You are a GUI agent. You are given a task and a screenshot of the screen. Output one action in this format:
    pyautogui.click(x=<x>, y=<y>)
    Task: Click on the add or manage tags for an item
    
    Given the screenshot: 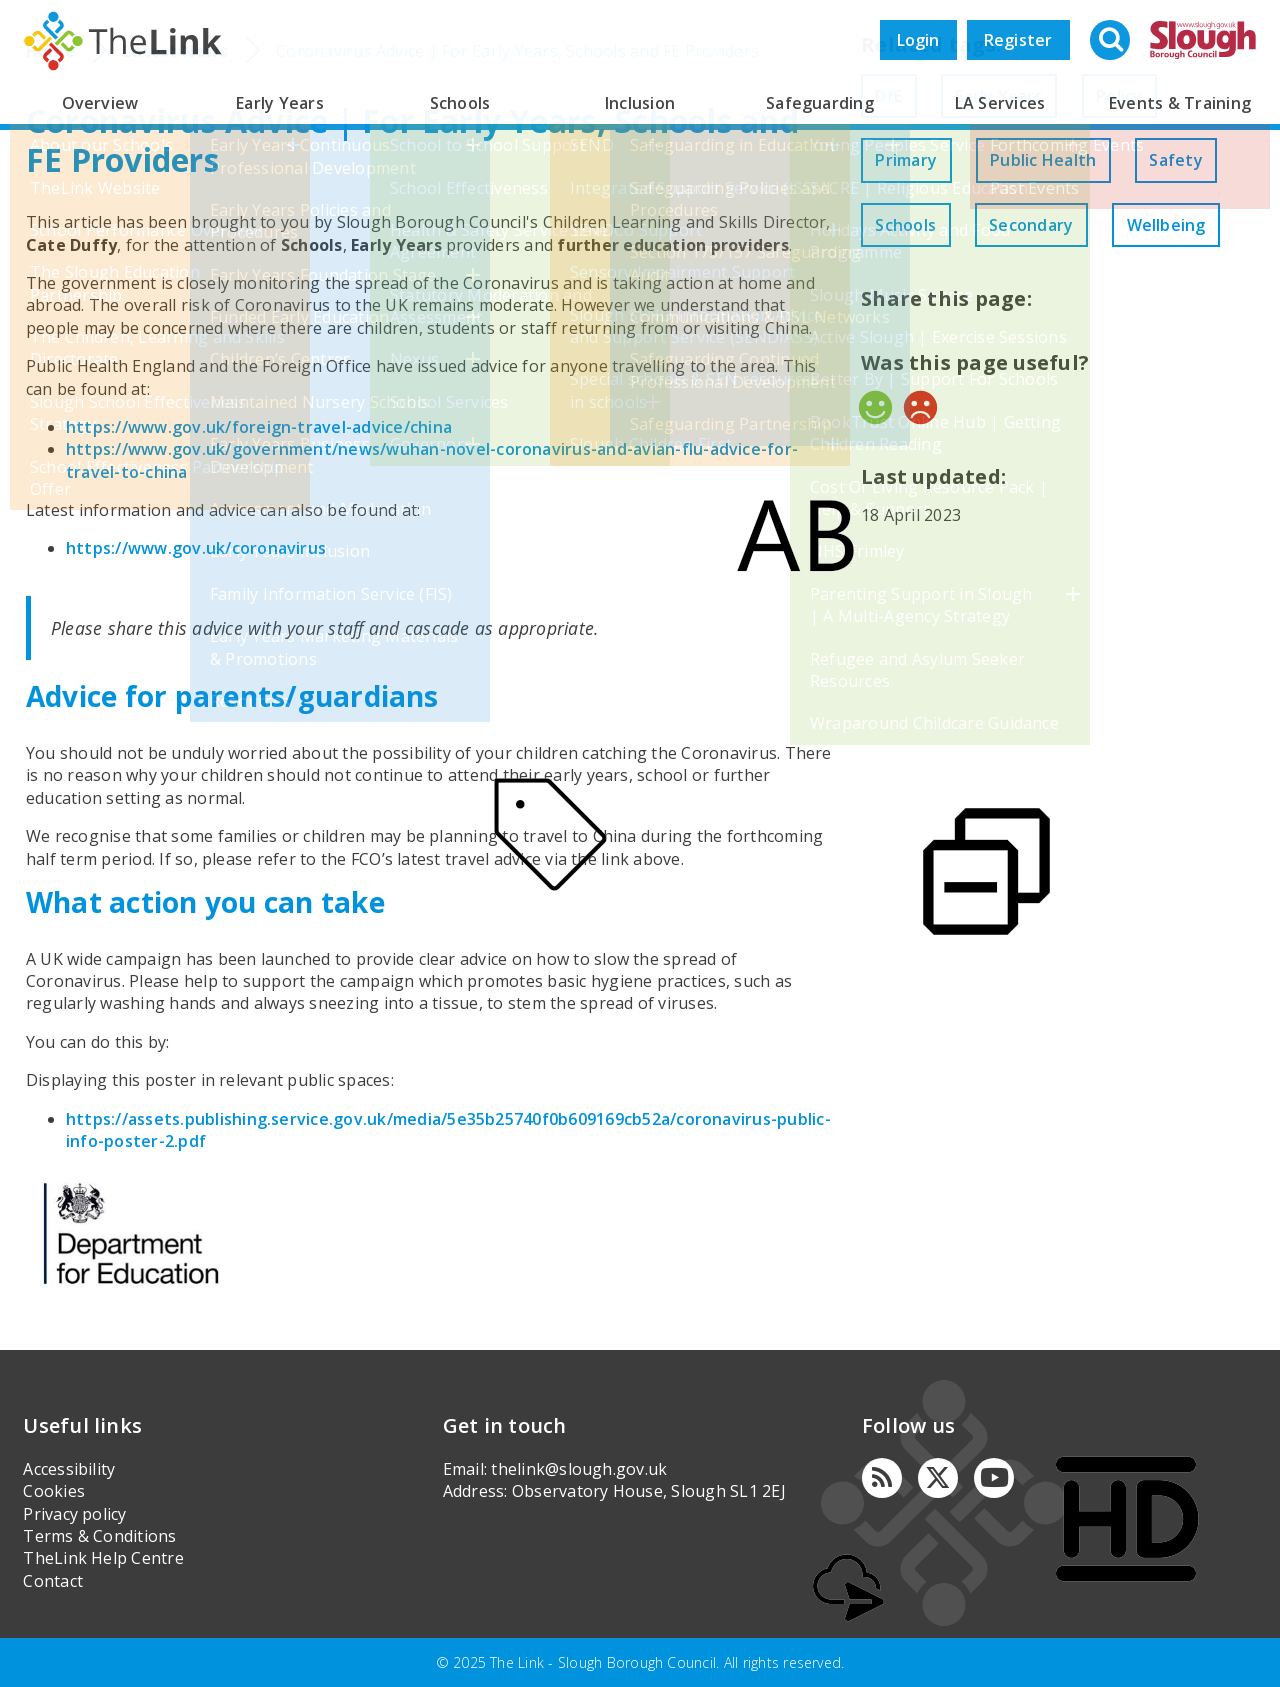 What is the action you would take?
    pyautogui.click(x=544, y=828)
    